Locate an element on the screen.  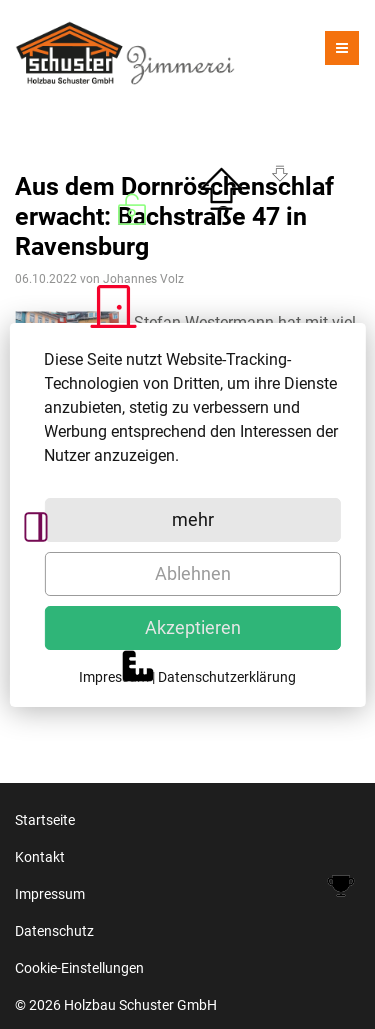
download file or content is located at coordinates (280, 173).